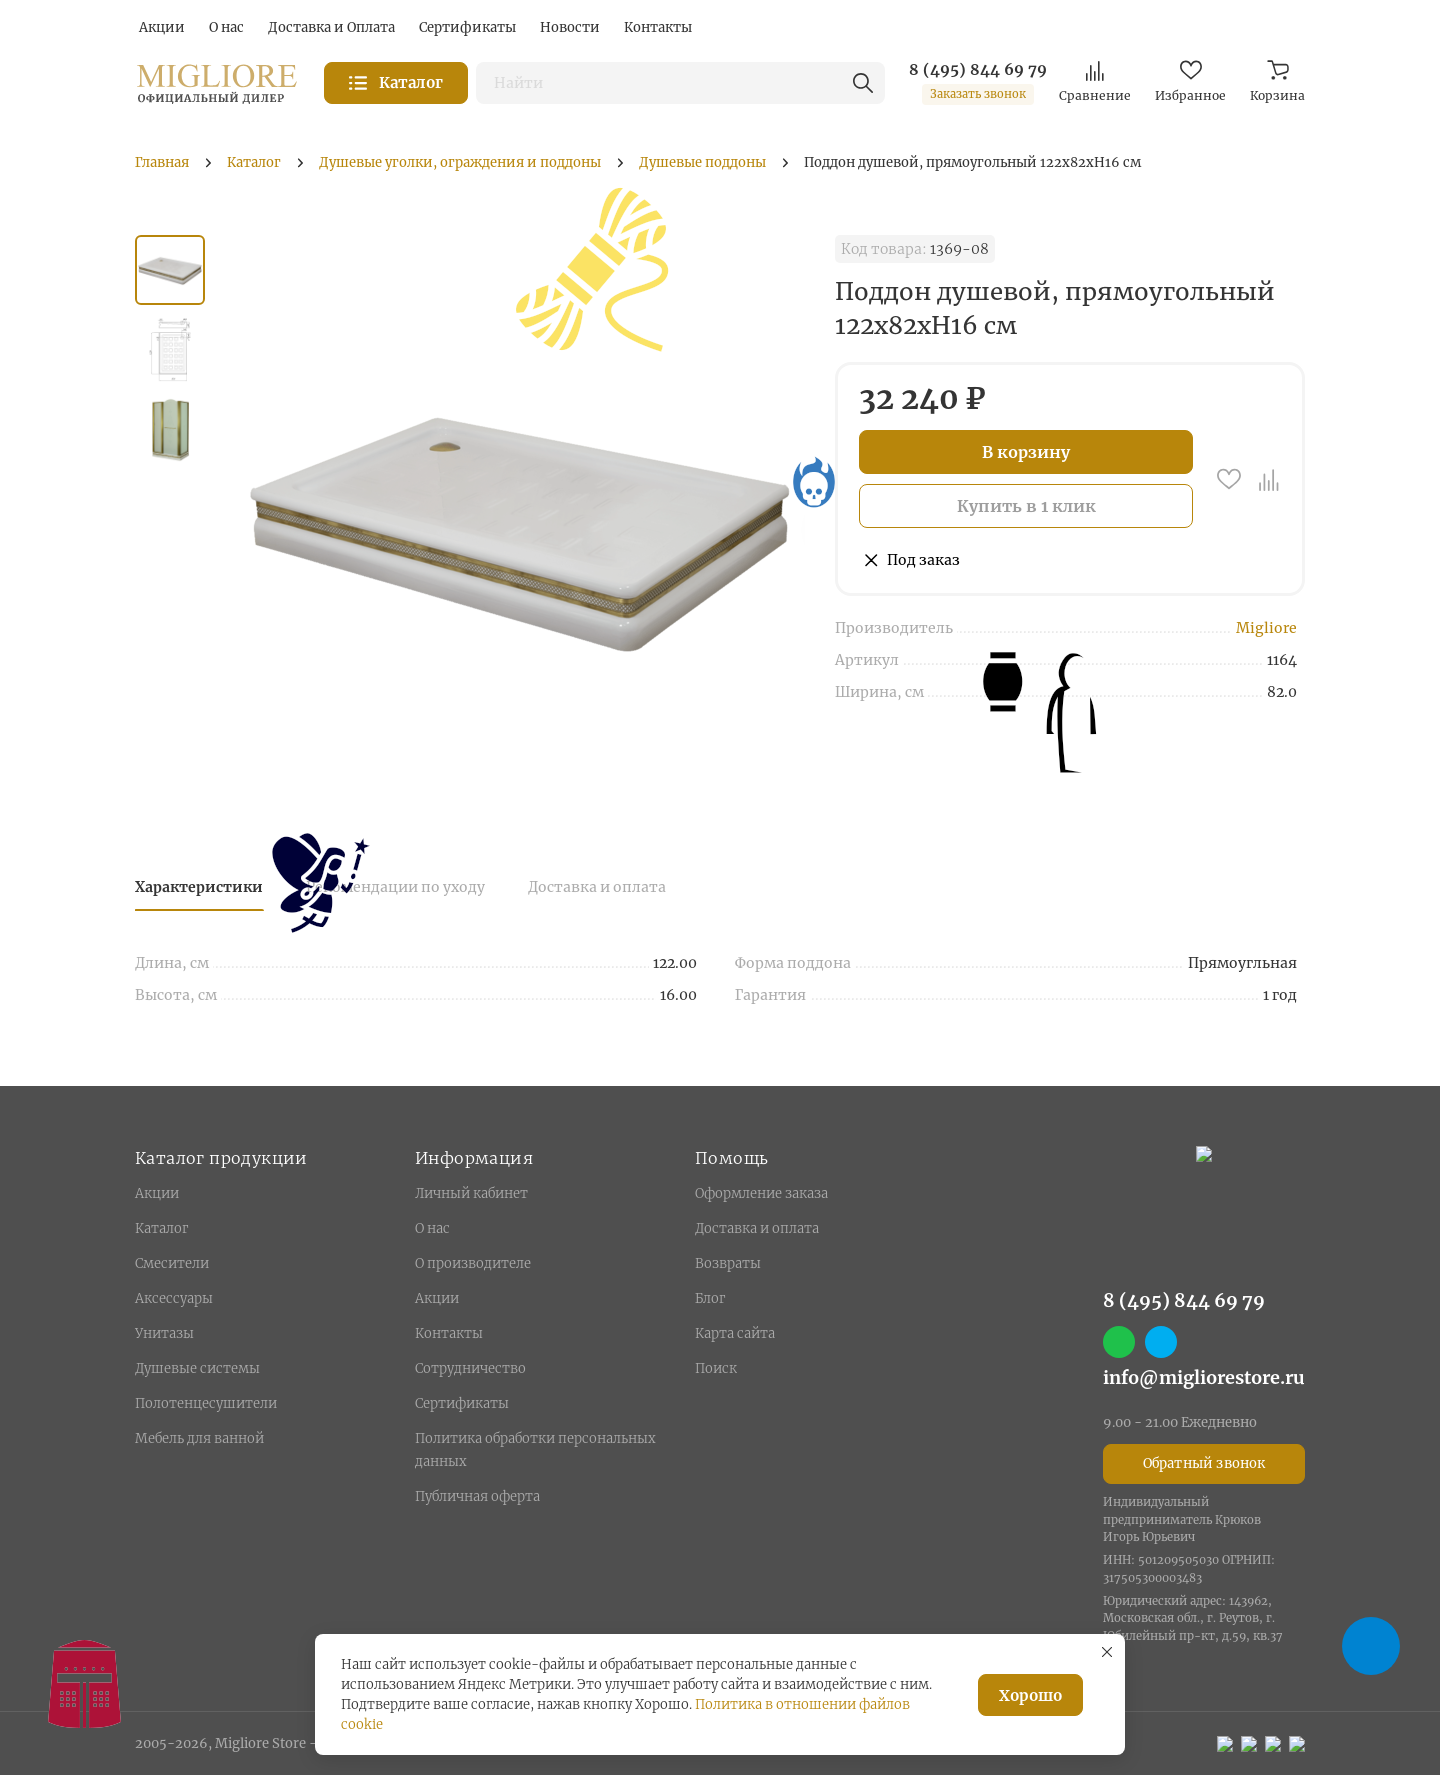 This screenshot has width=1440, height=1775. I want to click on crafting or knitting category in a game, so click(591, 269).